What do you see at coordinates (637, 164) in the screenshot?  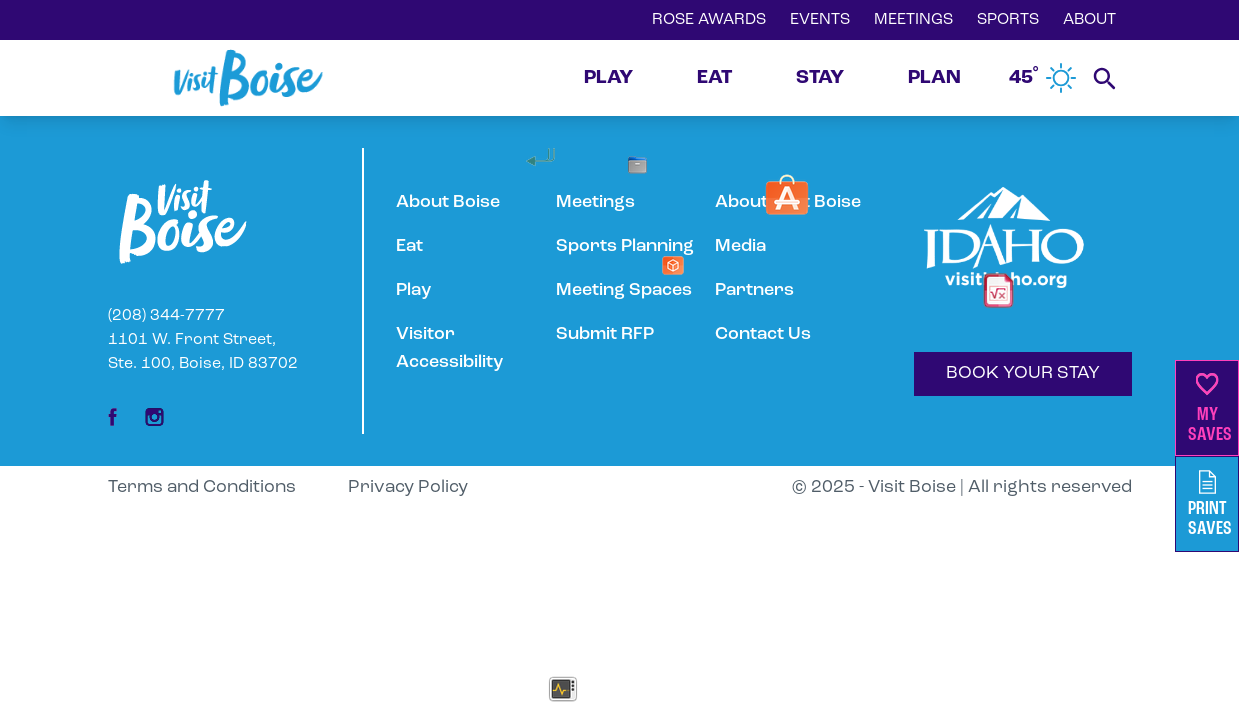 I see `open file manager application` at bounding box center [637, 164].